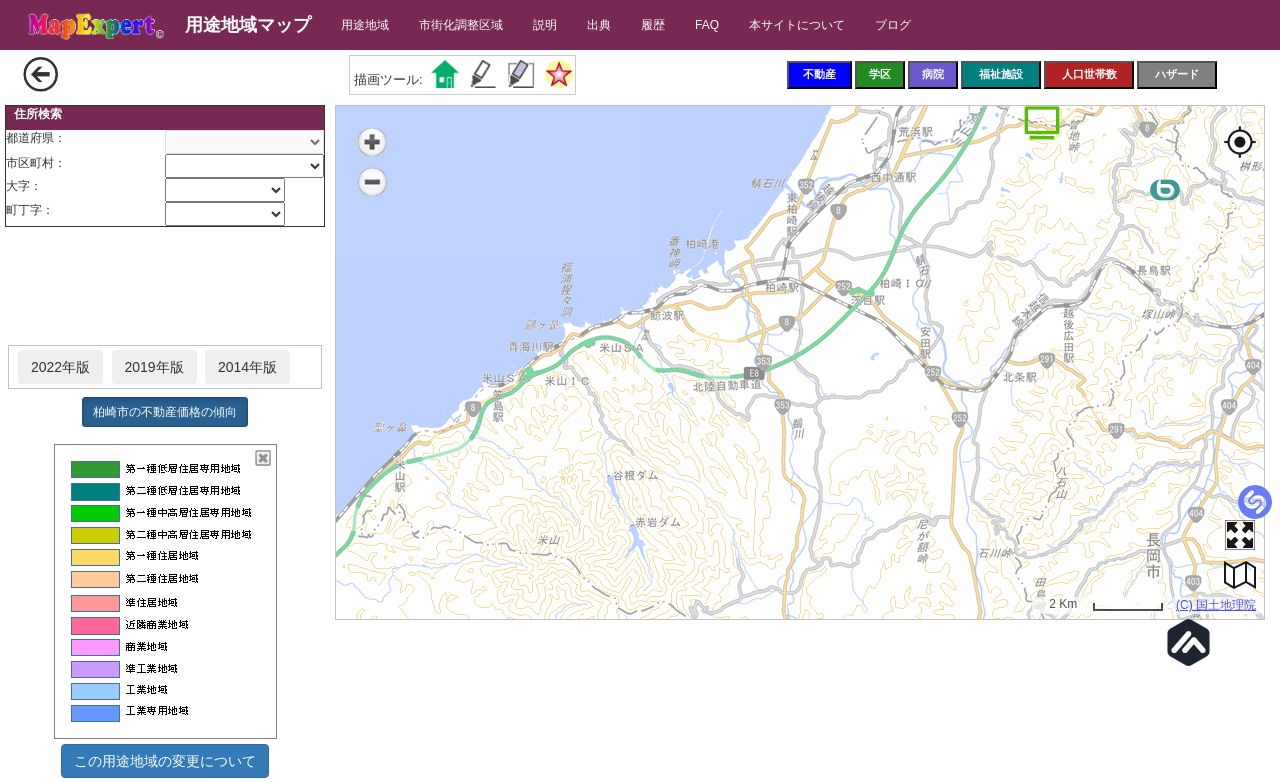 This screenshot has width=1280, height=783. Describe the element at coordinates (1042, 122) in the screenshot. I see `access tv or display settings` at that location.